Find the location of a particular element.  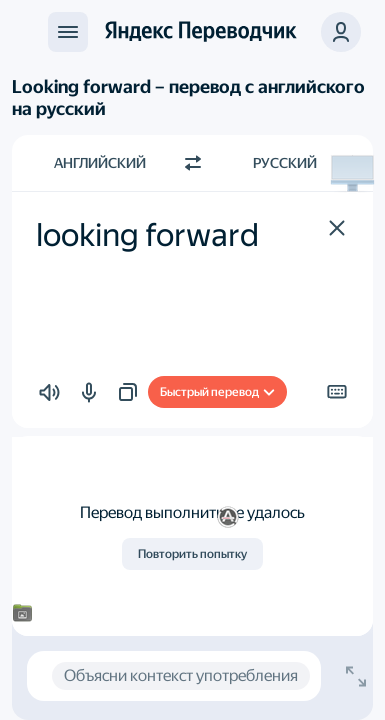

represents this mac in system preferences or finder is located at coordinates (352, 172).